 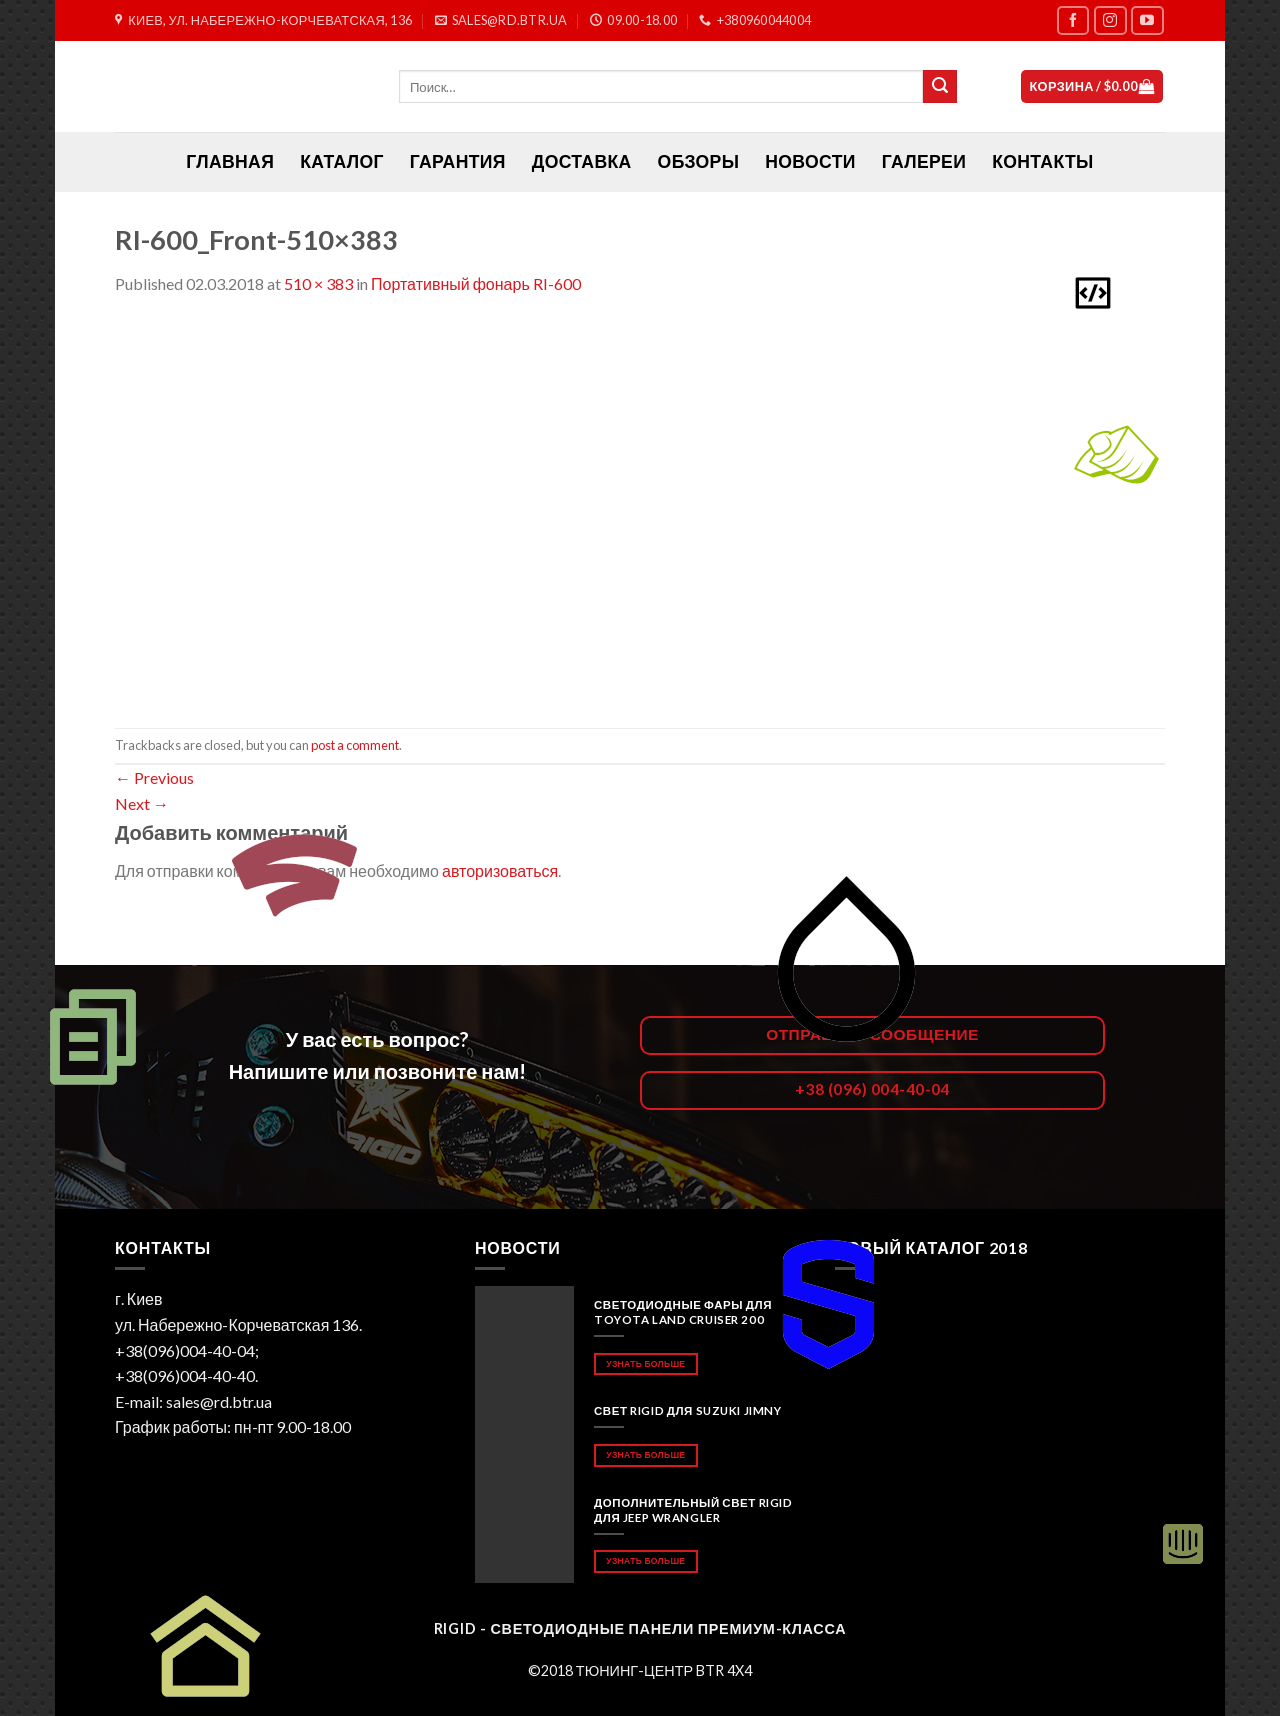 What do you see at coordinates (205, 1647) in the screenshot?
I see `navigate to home screen` at bounding box center [205, 1647].